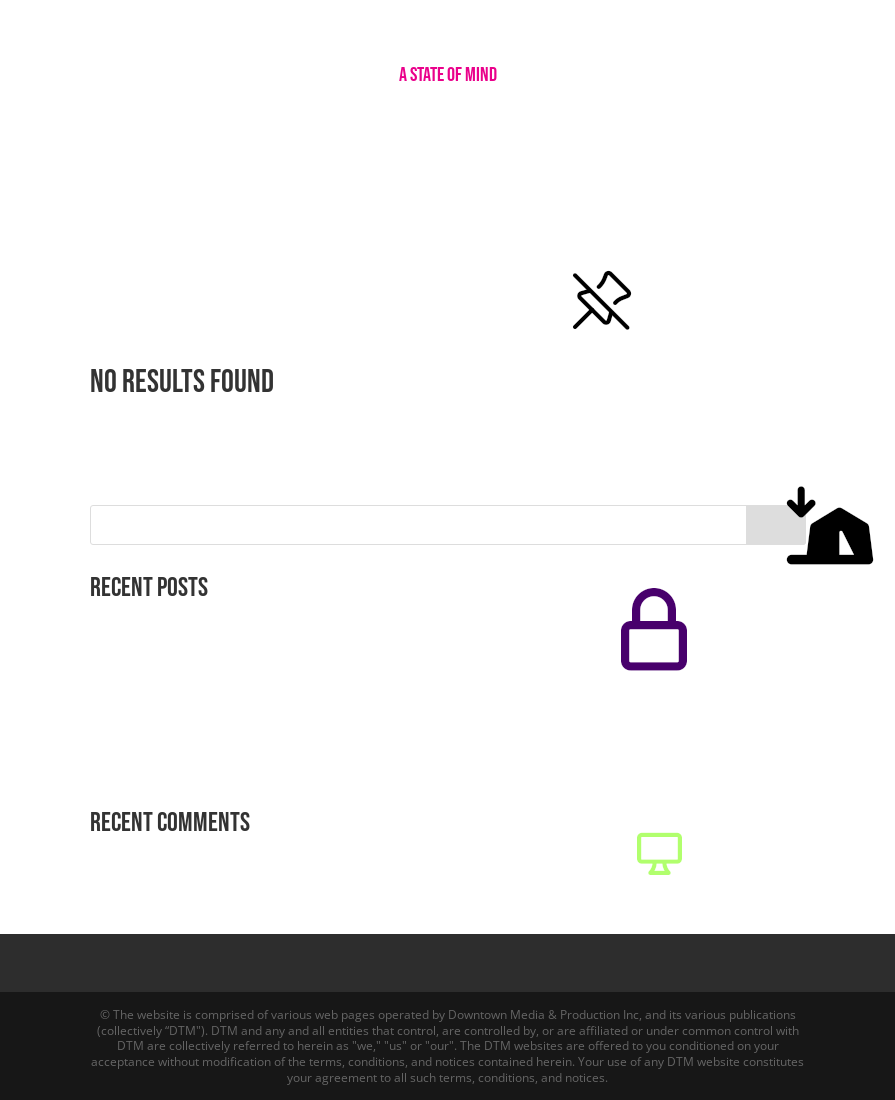 This screenshot has width=895, height=1100. I want to click on view desktop version of site, so click(659, 852).